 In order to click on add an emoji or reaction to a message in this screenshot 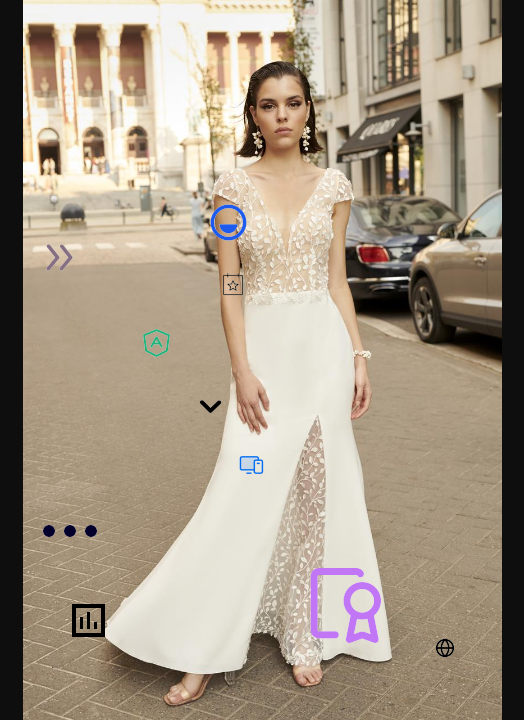, I will do `click(228, 222)`.